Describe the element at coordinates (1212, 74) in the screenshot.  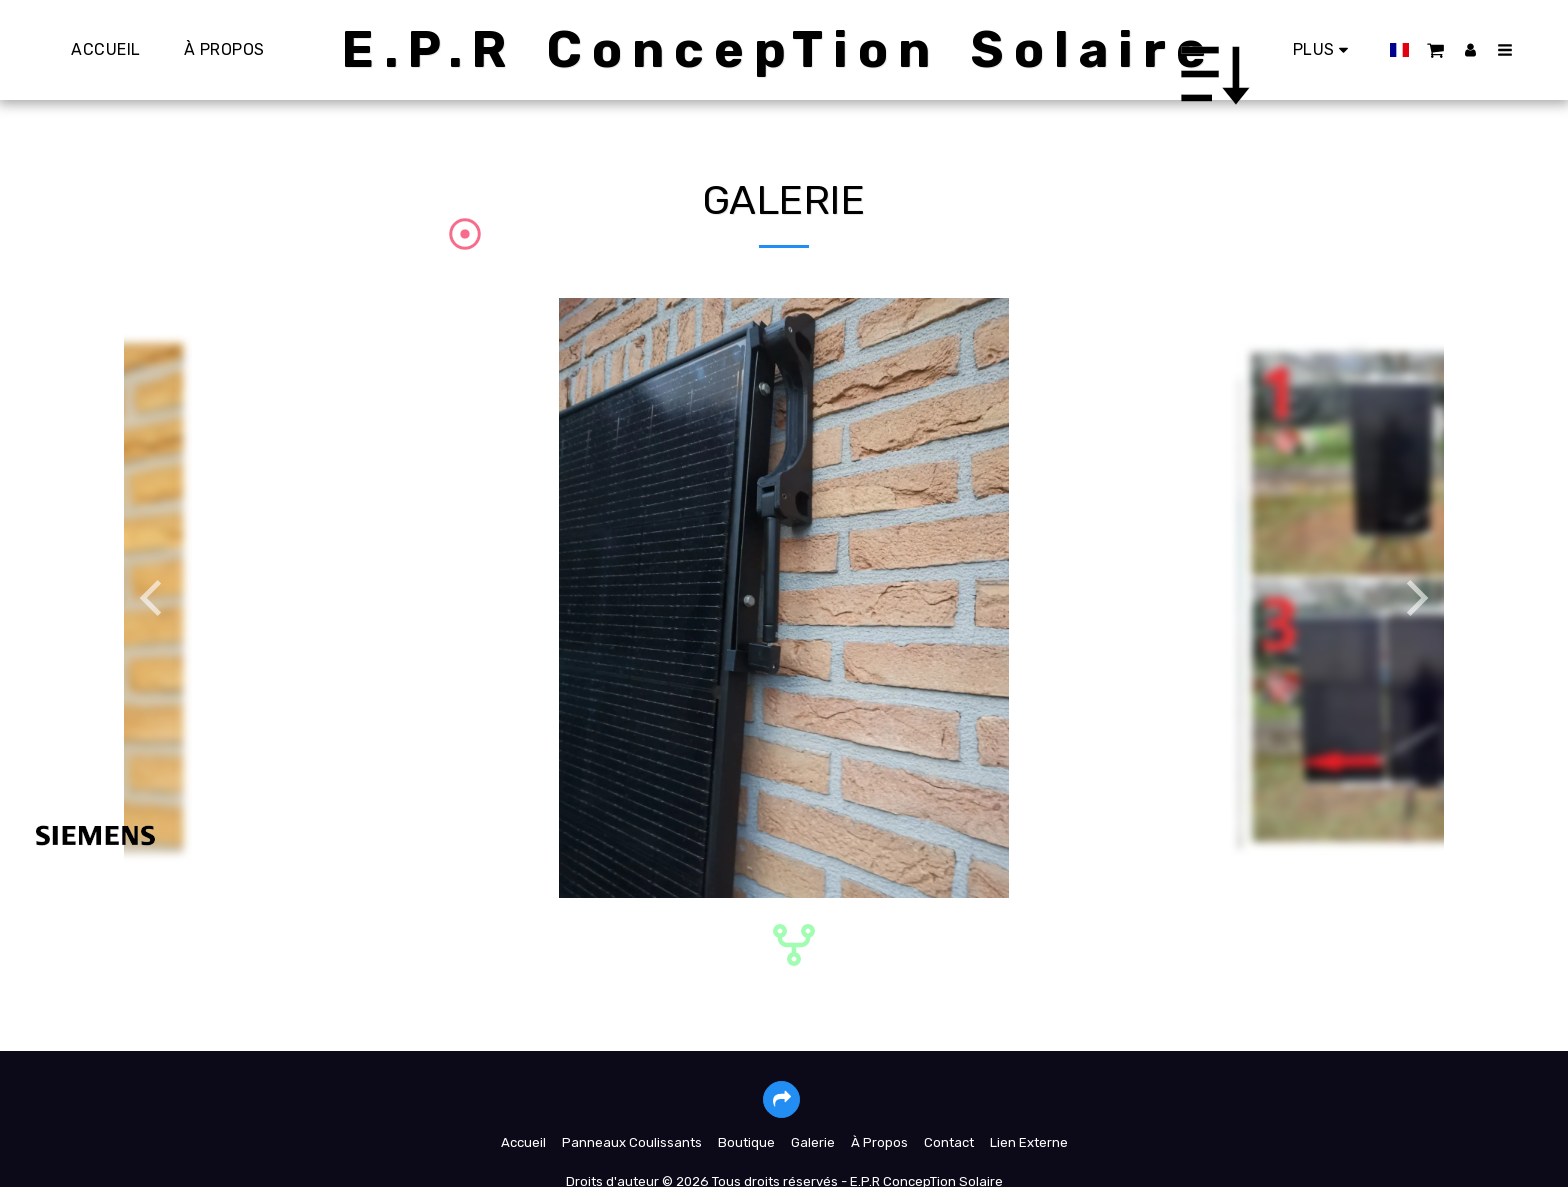
I see `sort items in descending order` at that location.